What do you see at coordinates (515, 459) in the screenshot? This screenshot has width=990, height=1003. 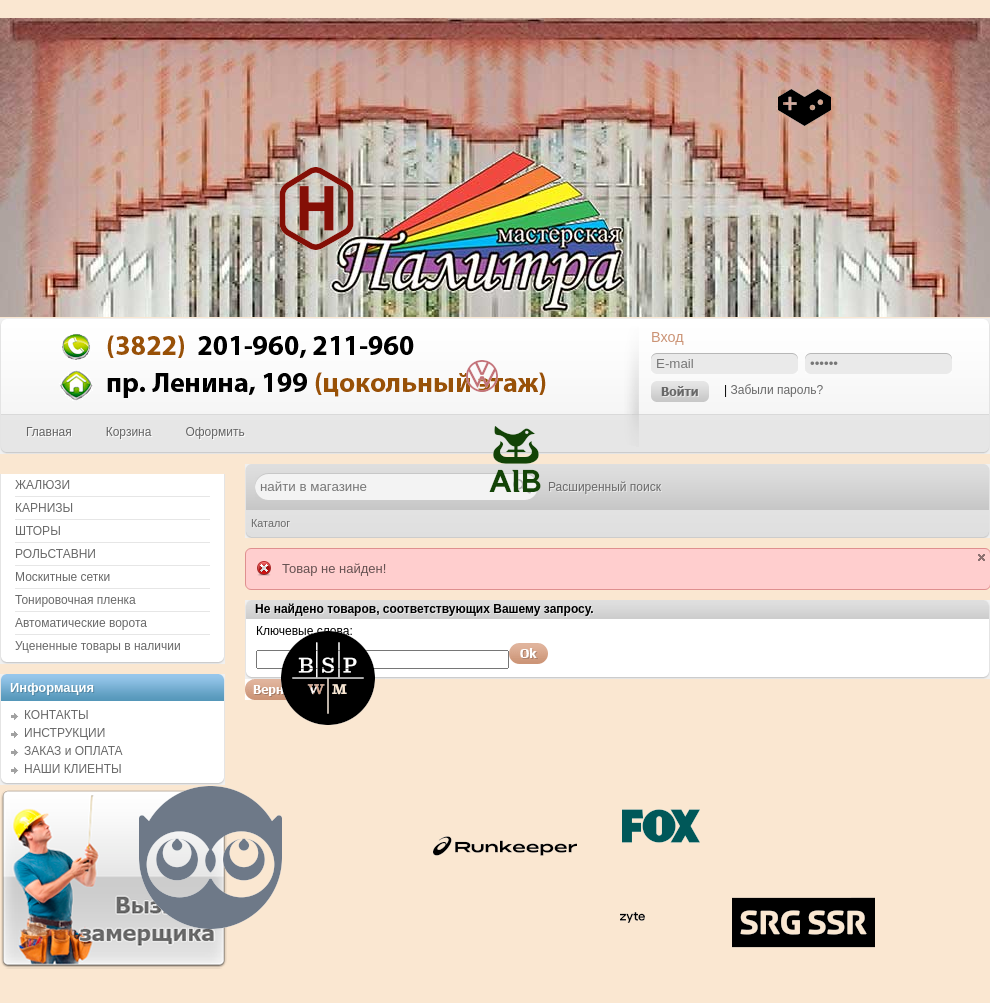 I see `AIB (Allied Irish Banks) logo` at bounding box center [515, 459].